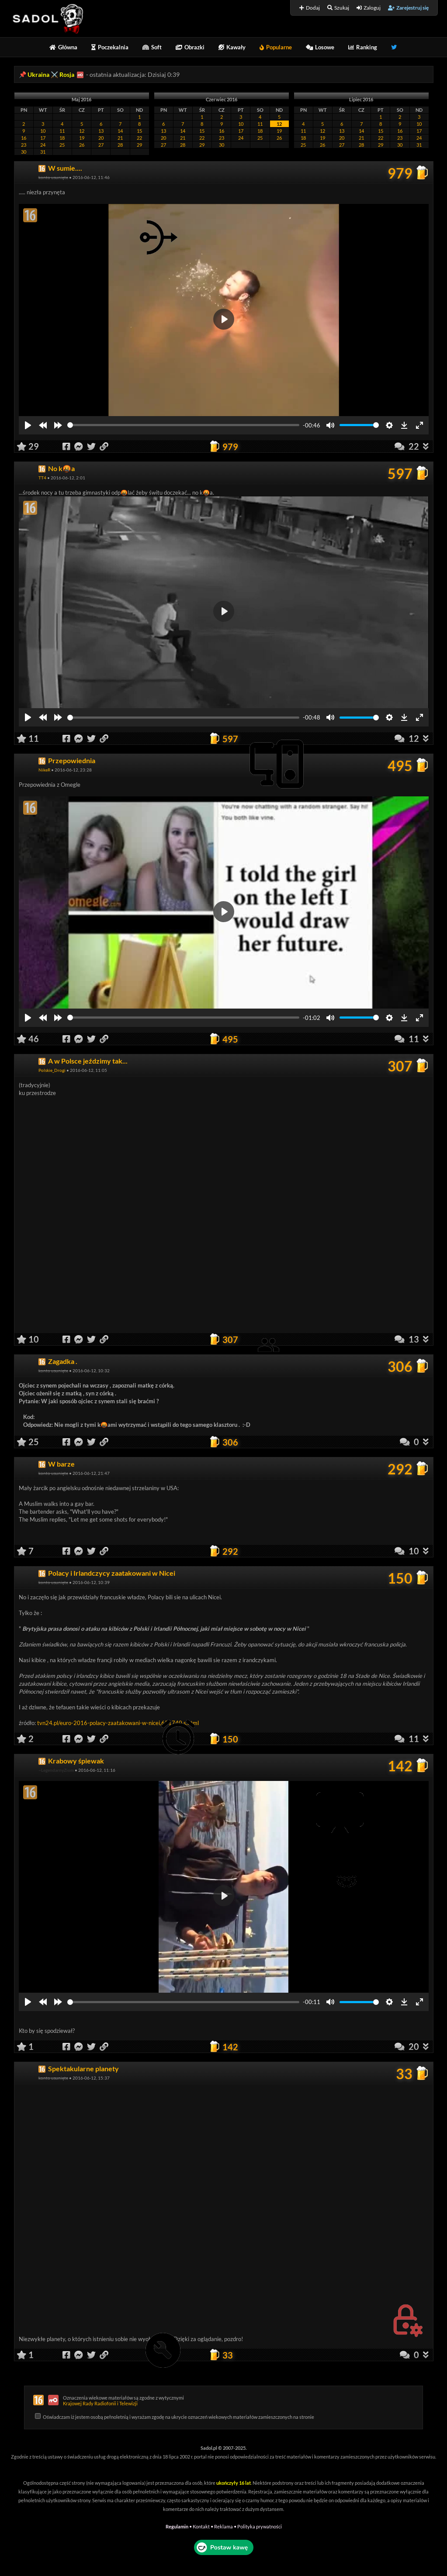 The image size is (447, 2576). I want to click on set or view alarms, so click(178, 1737).